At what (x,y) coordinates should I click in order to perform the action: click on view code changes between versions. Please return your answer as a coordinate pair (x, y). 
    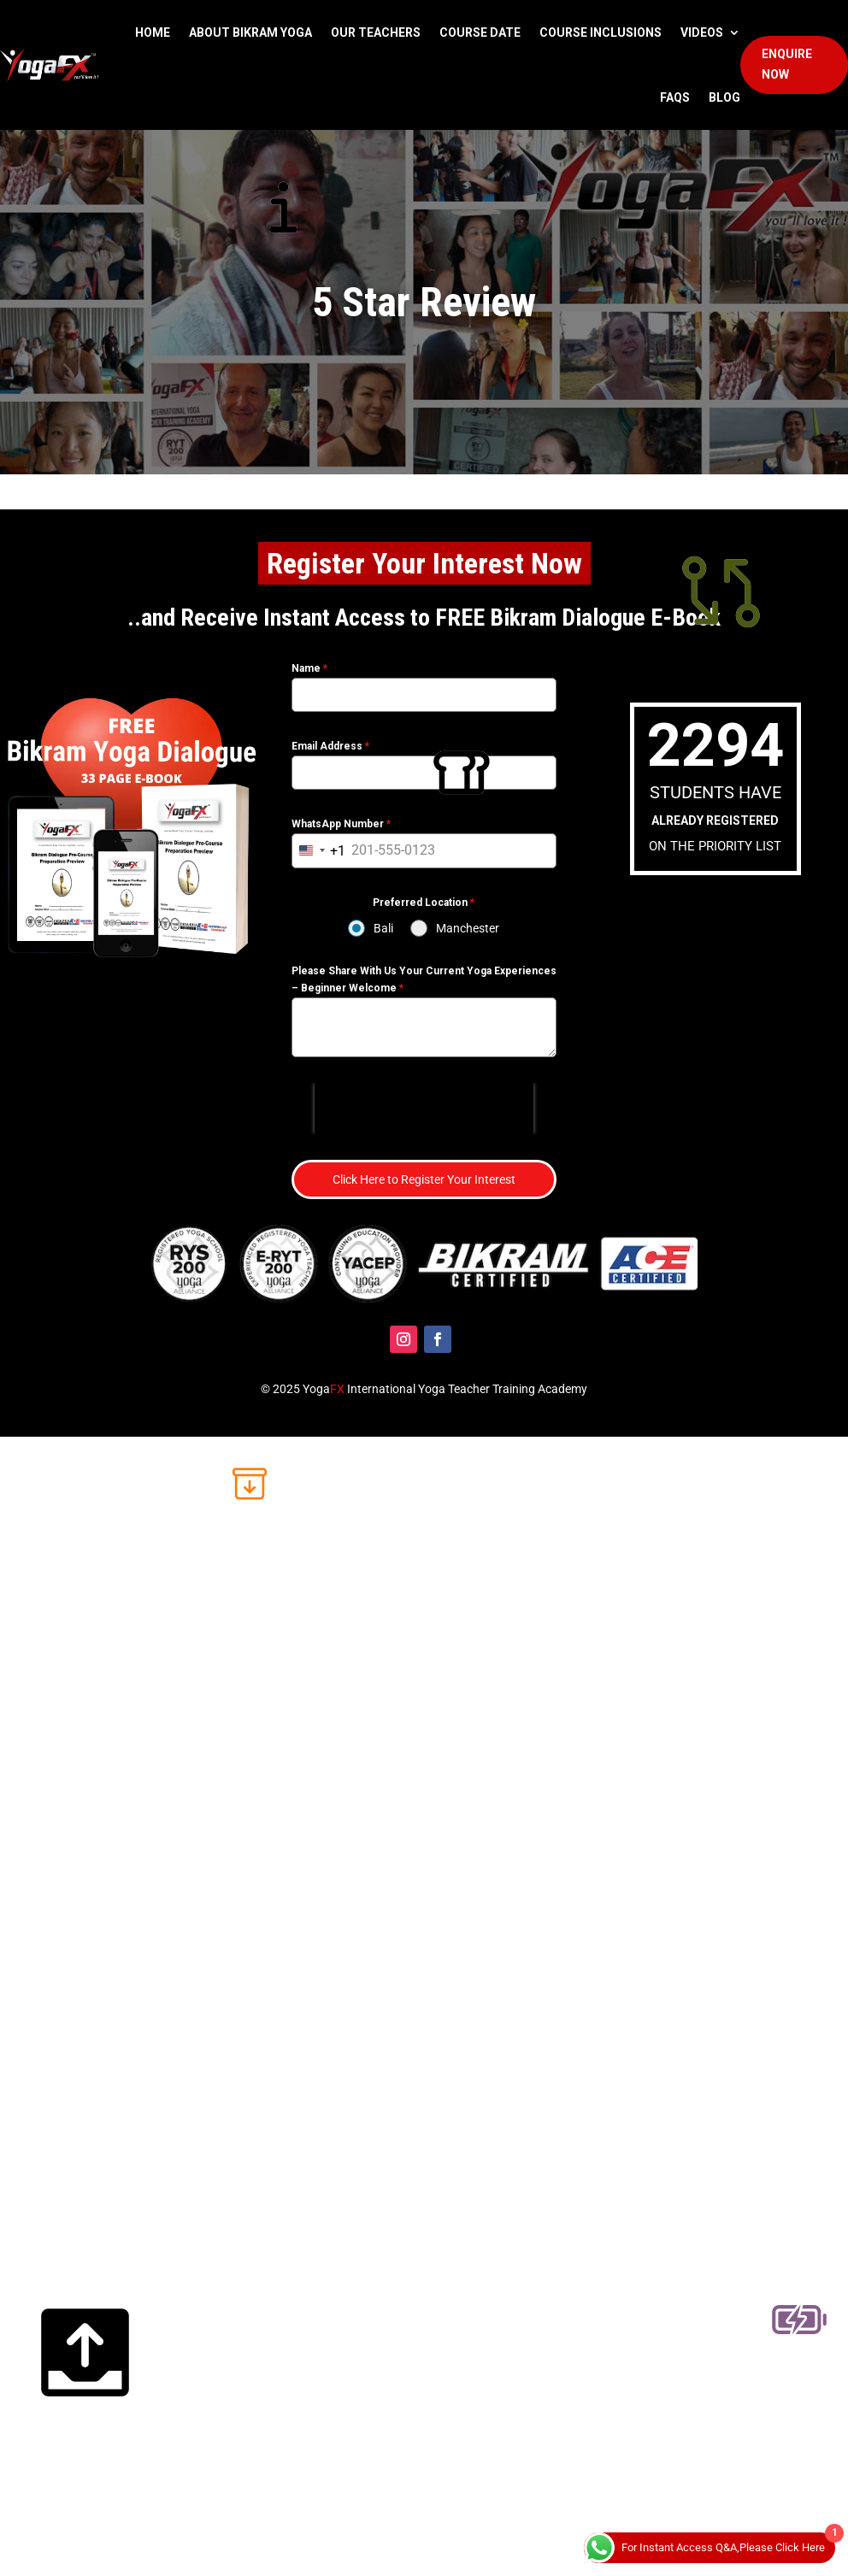
    Looking at the image, I should click on (721, 591).